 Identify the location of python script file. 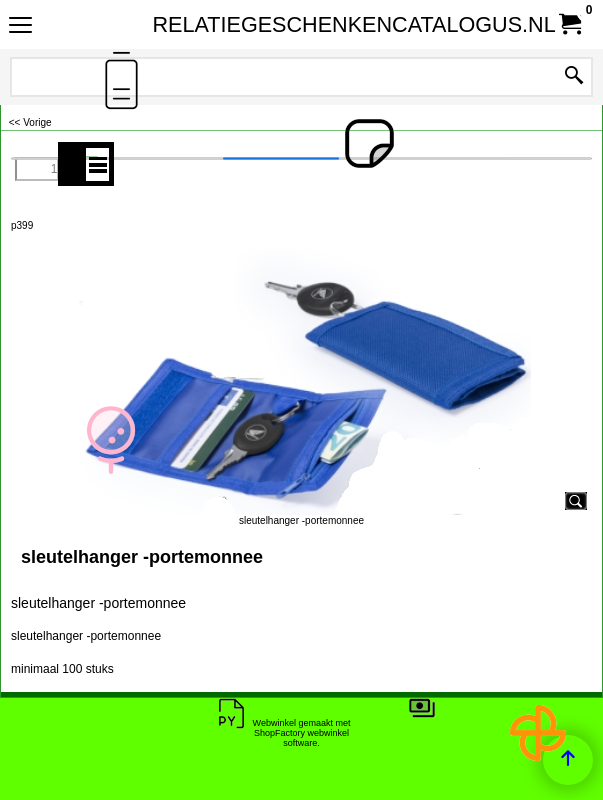
(231, 713).